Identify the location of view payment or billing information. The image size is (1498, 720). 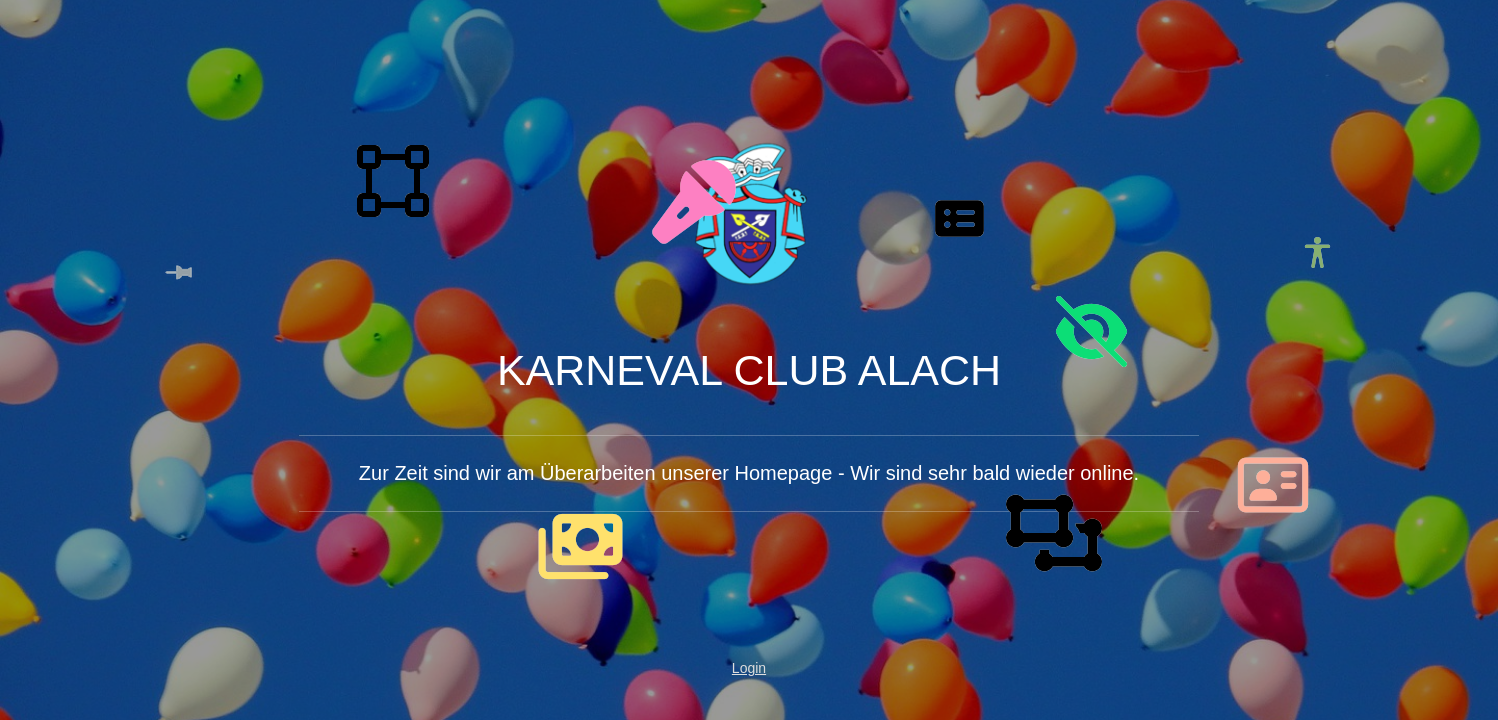
(580, 546).